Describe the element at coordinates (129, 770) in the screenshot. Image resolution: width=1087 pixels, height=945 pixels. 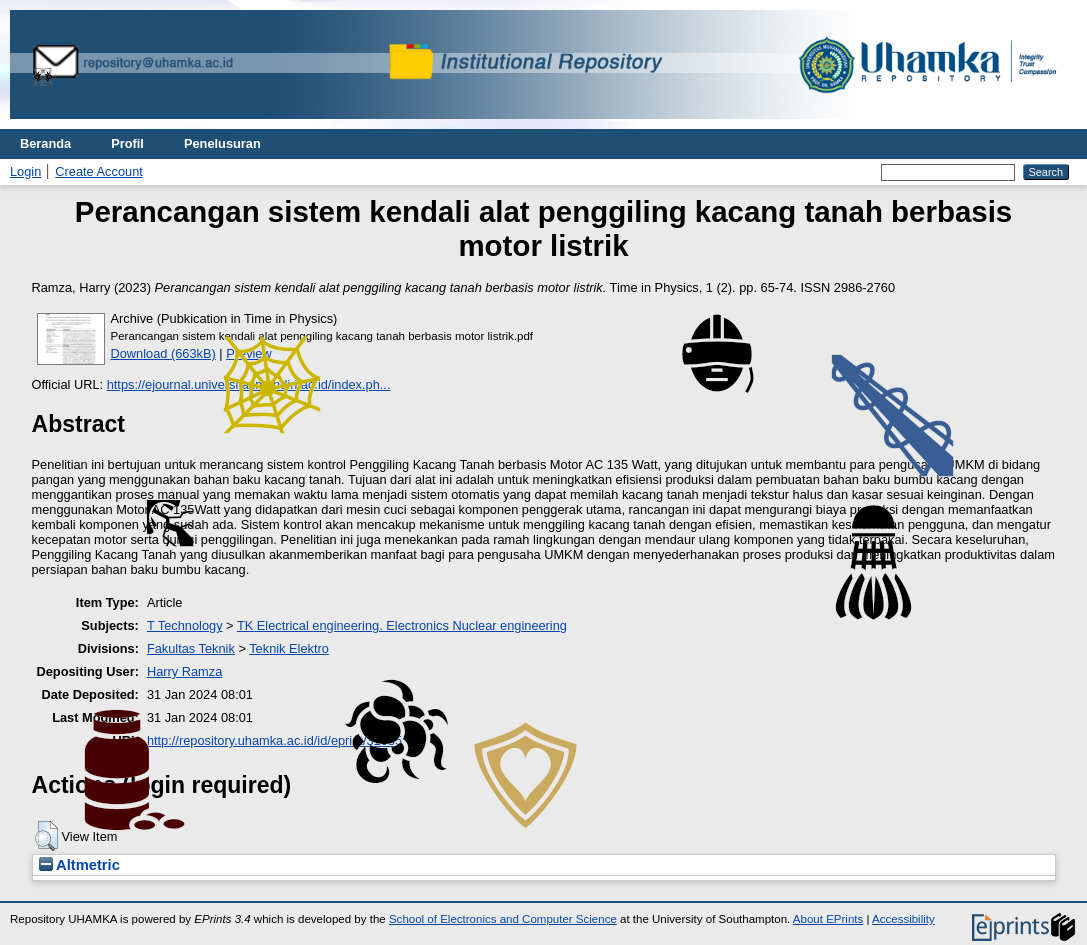
I see `view medication or prescription details` at that location.